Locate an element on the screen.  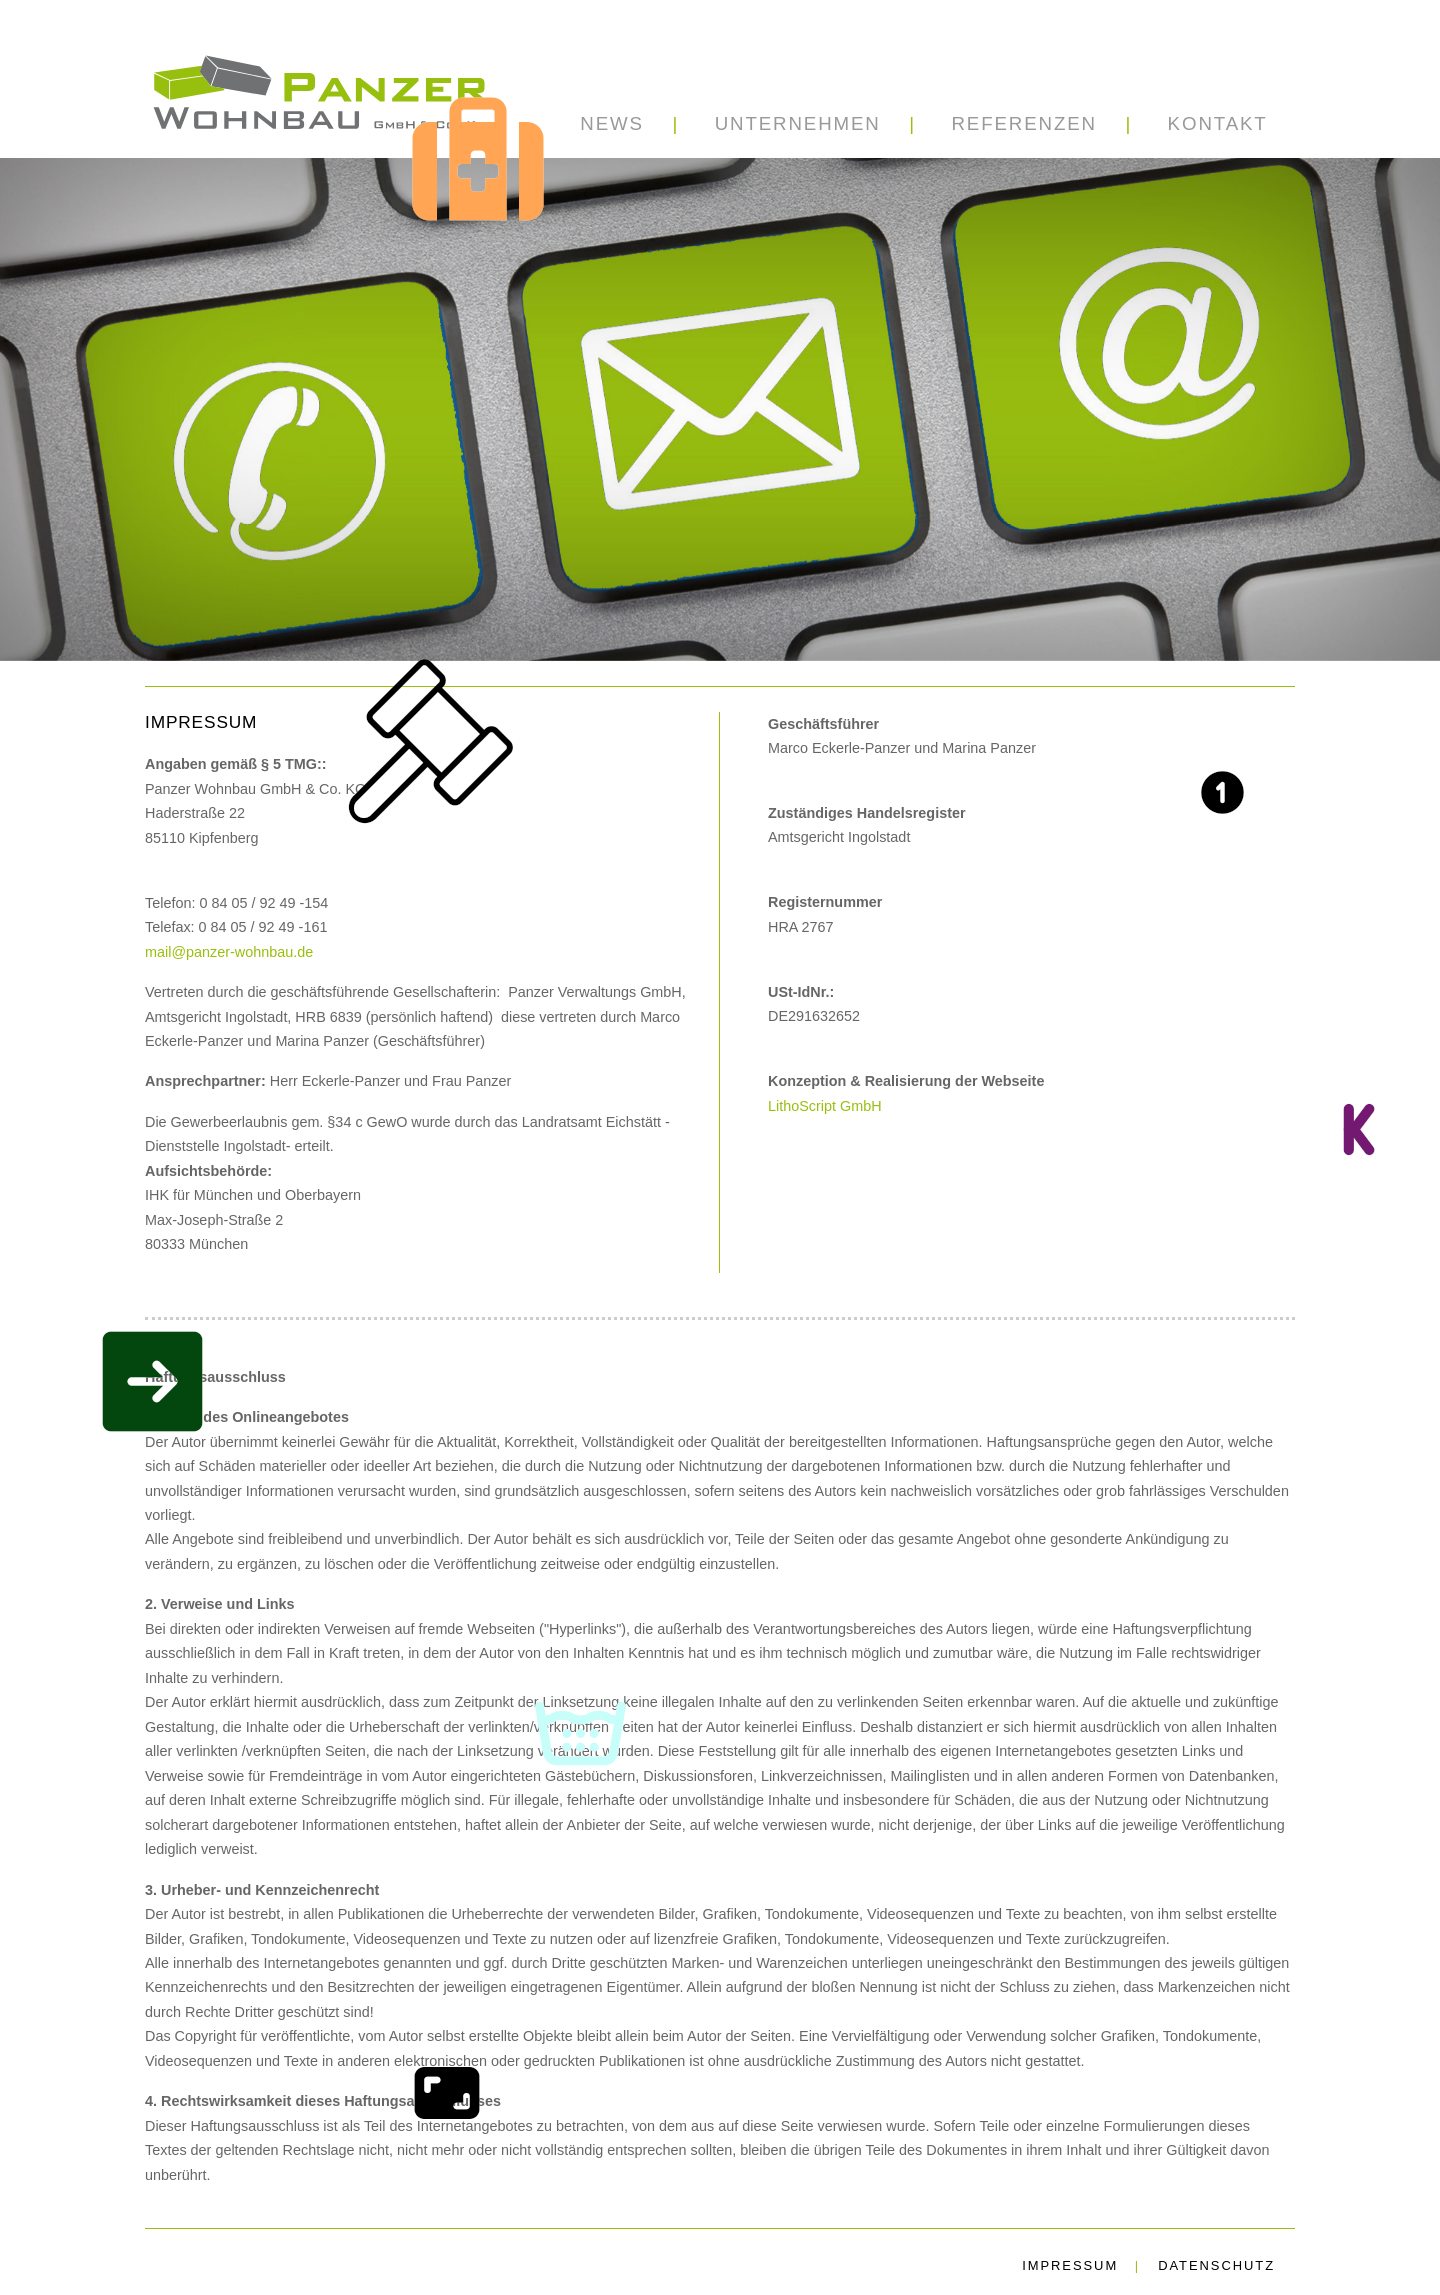
navigate to the next item or screen is located at coordinates (152, 1381).